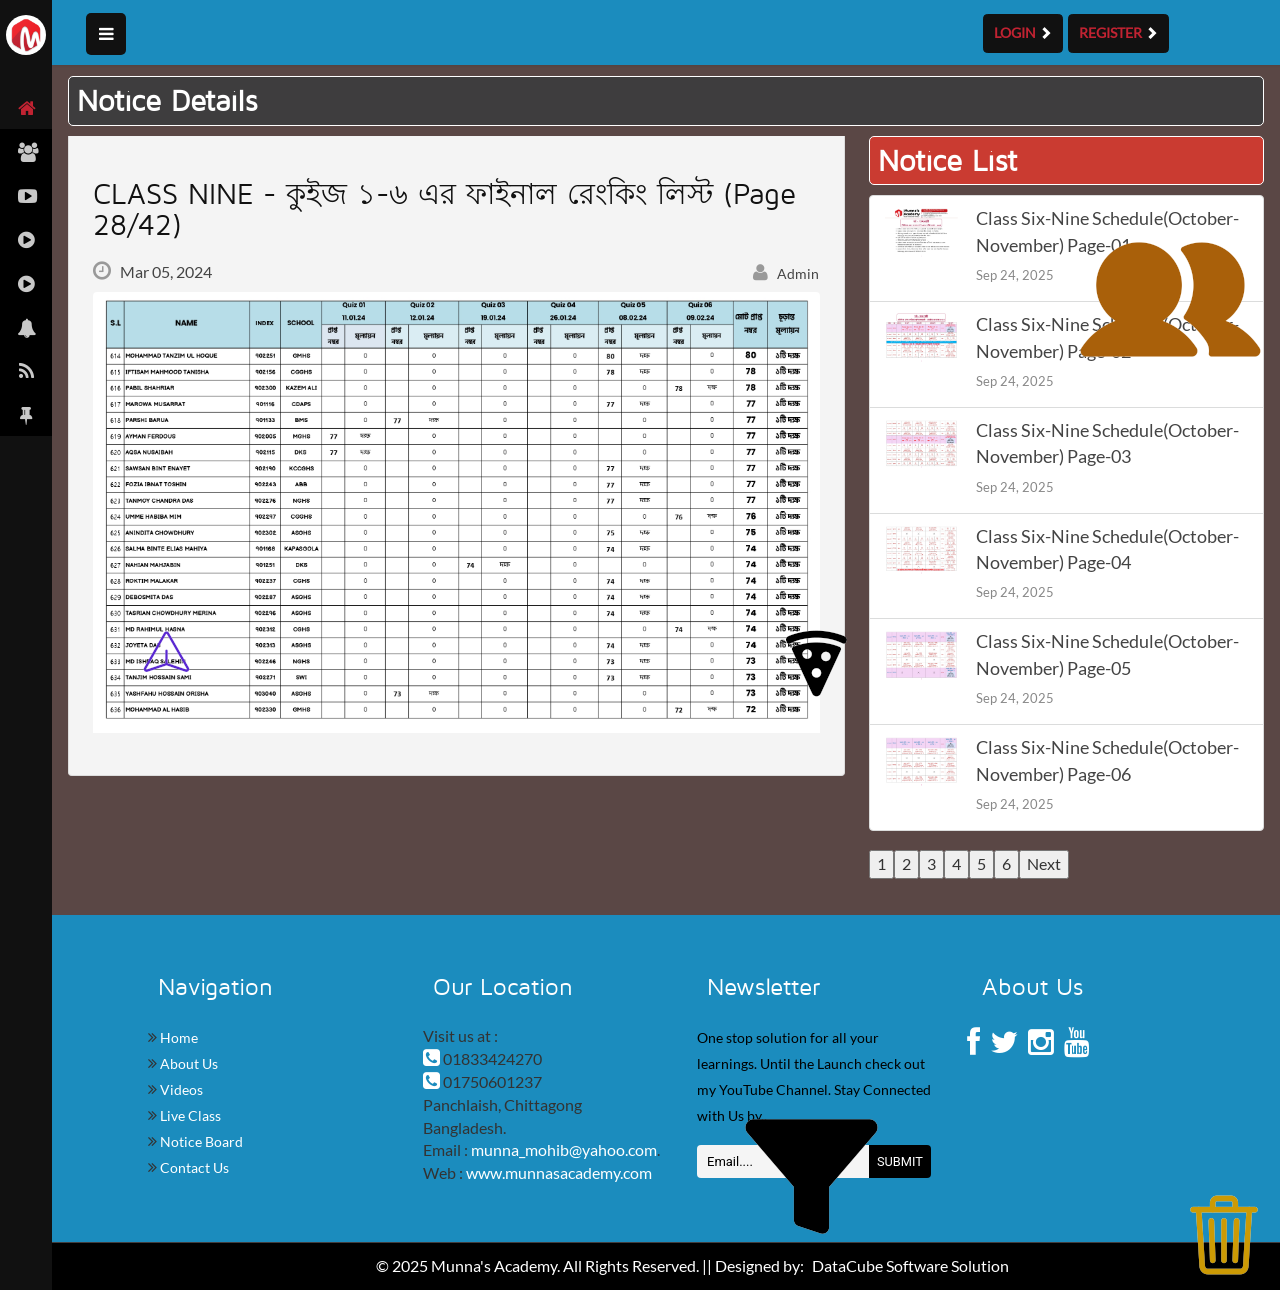 This screenshot has height=1290, width=1280. I want to click on send a message, so click(166, 652).